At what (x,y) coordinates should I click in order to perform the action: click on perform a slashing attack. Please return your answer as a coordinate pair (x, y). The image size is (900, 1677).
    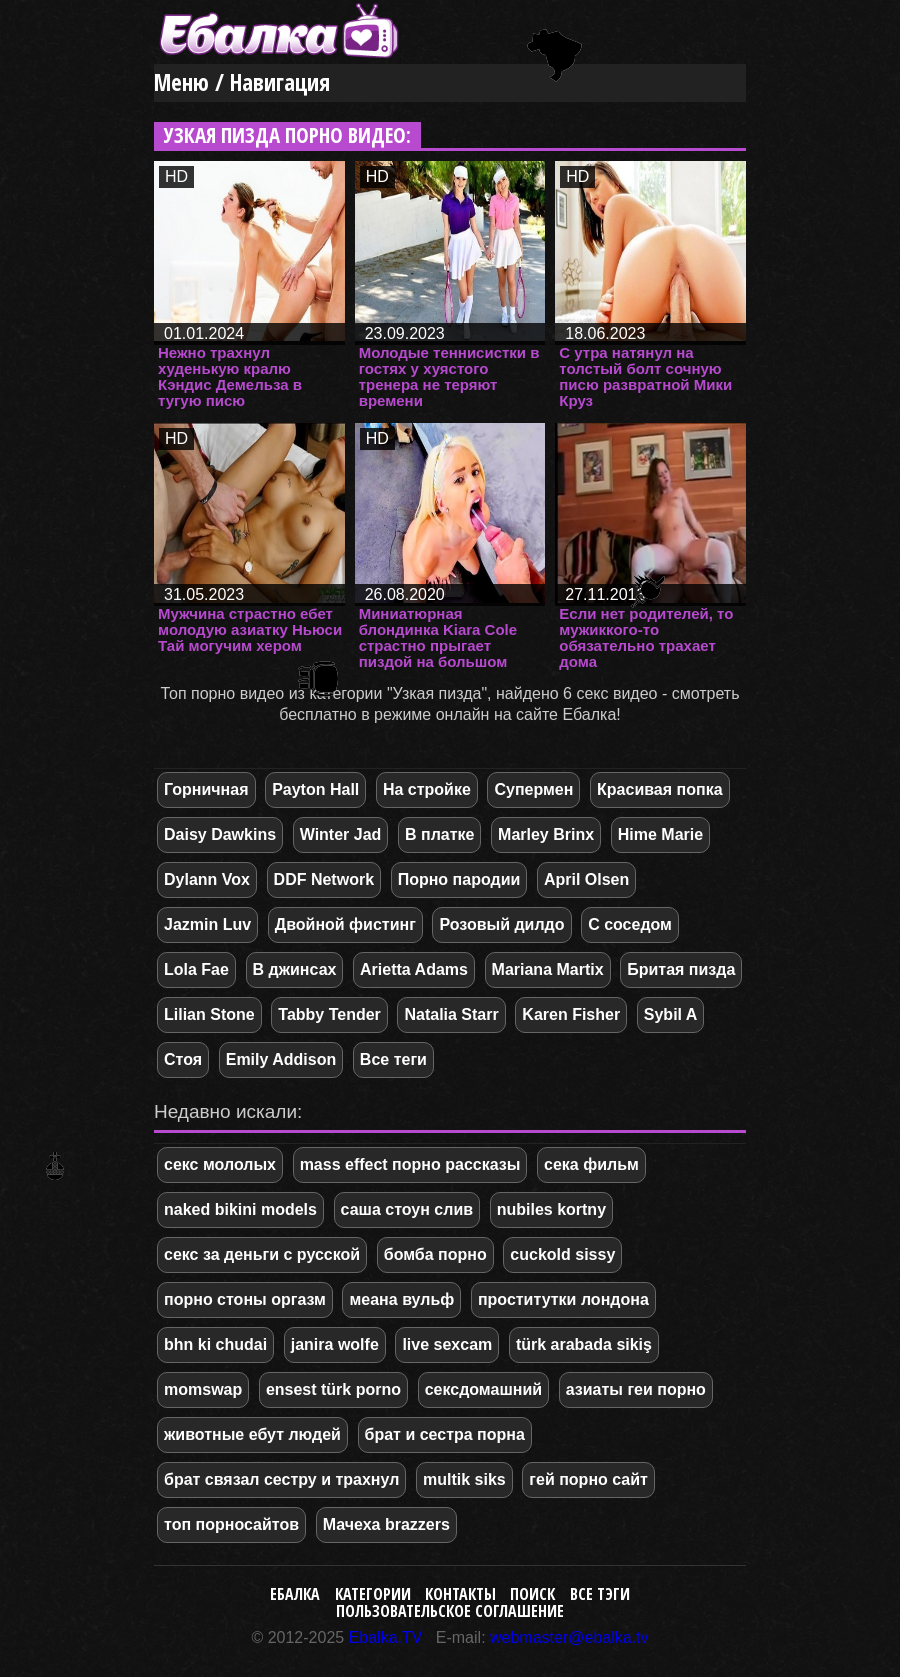
    Looking at the image, I should click on (648, 591).